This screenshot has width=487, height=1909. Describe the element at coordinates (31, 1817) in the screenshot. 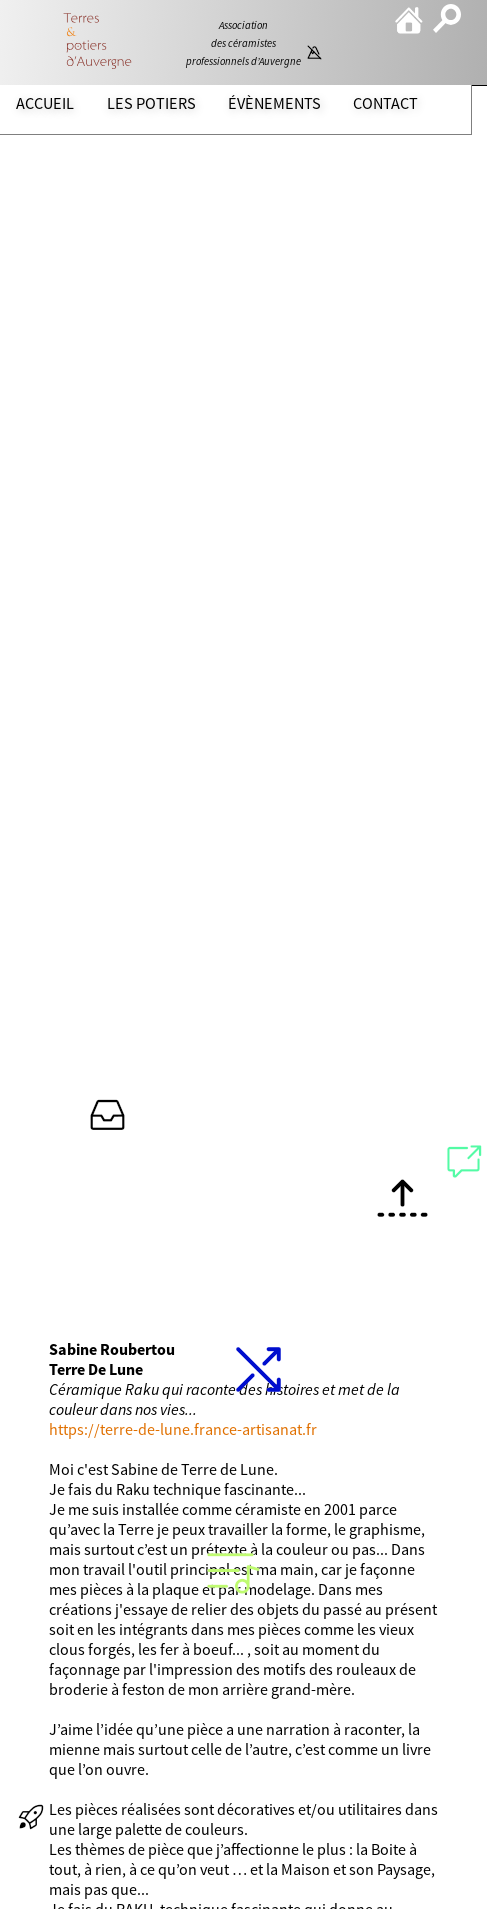

I see `launch or deploy a project` at that location.